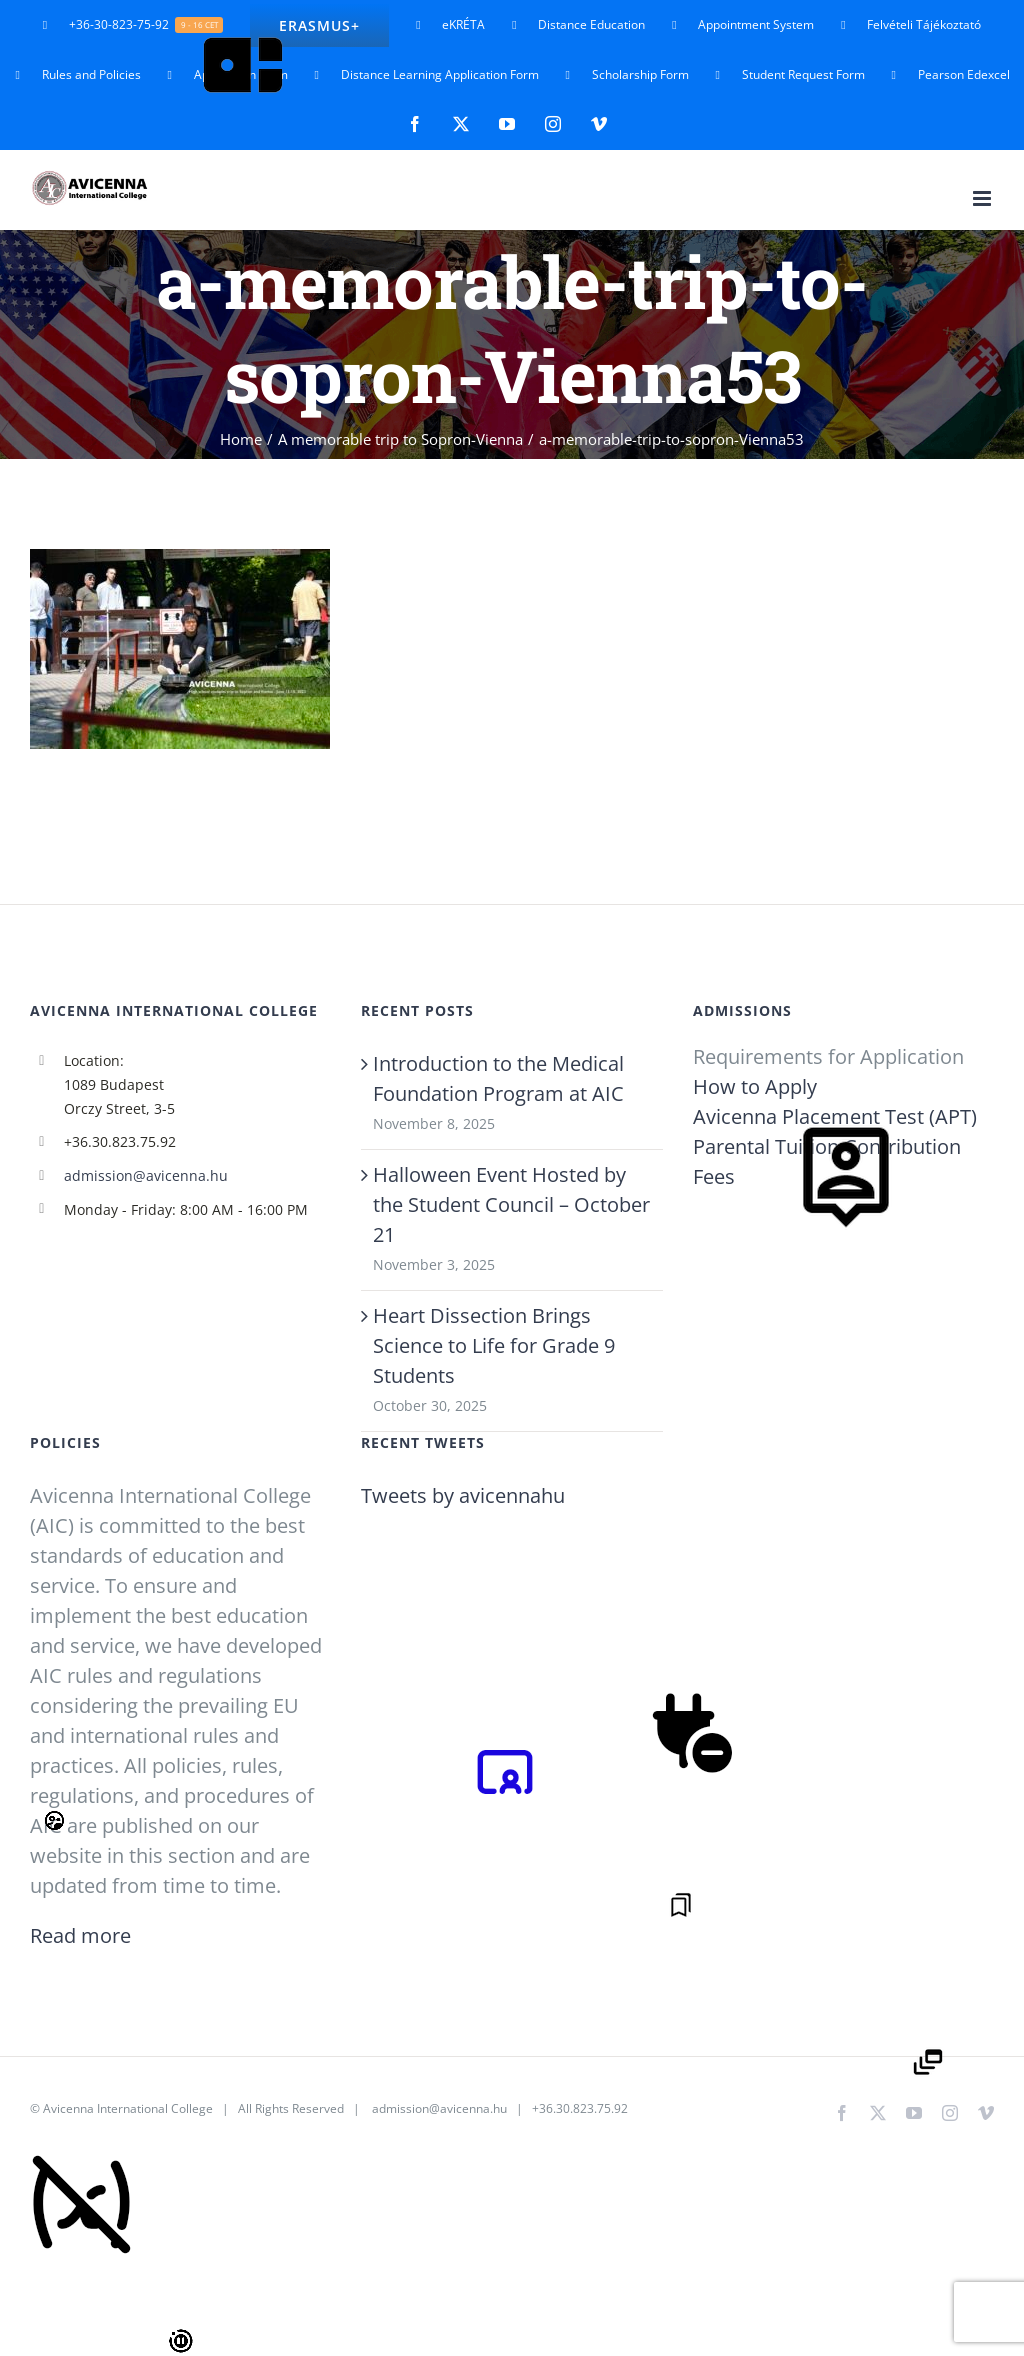 The image size is (1024, 2356). What do you see at coordinates (54, 1820) in the screenshot?
I see `view supervised or managed user accounts` at bounding box center [54, 1820].